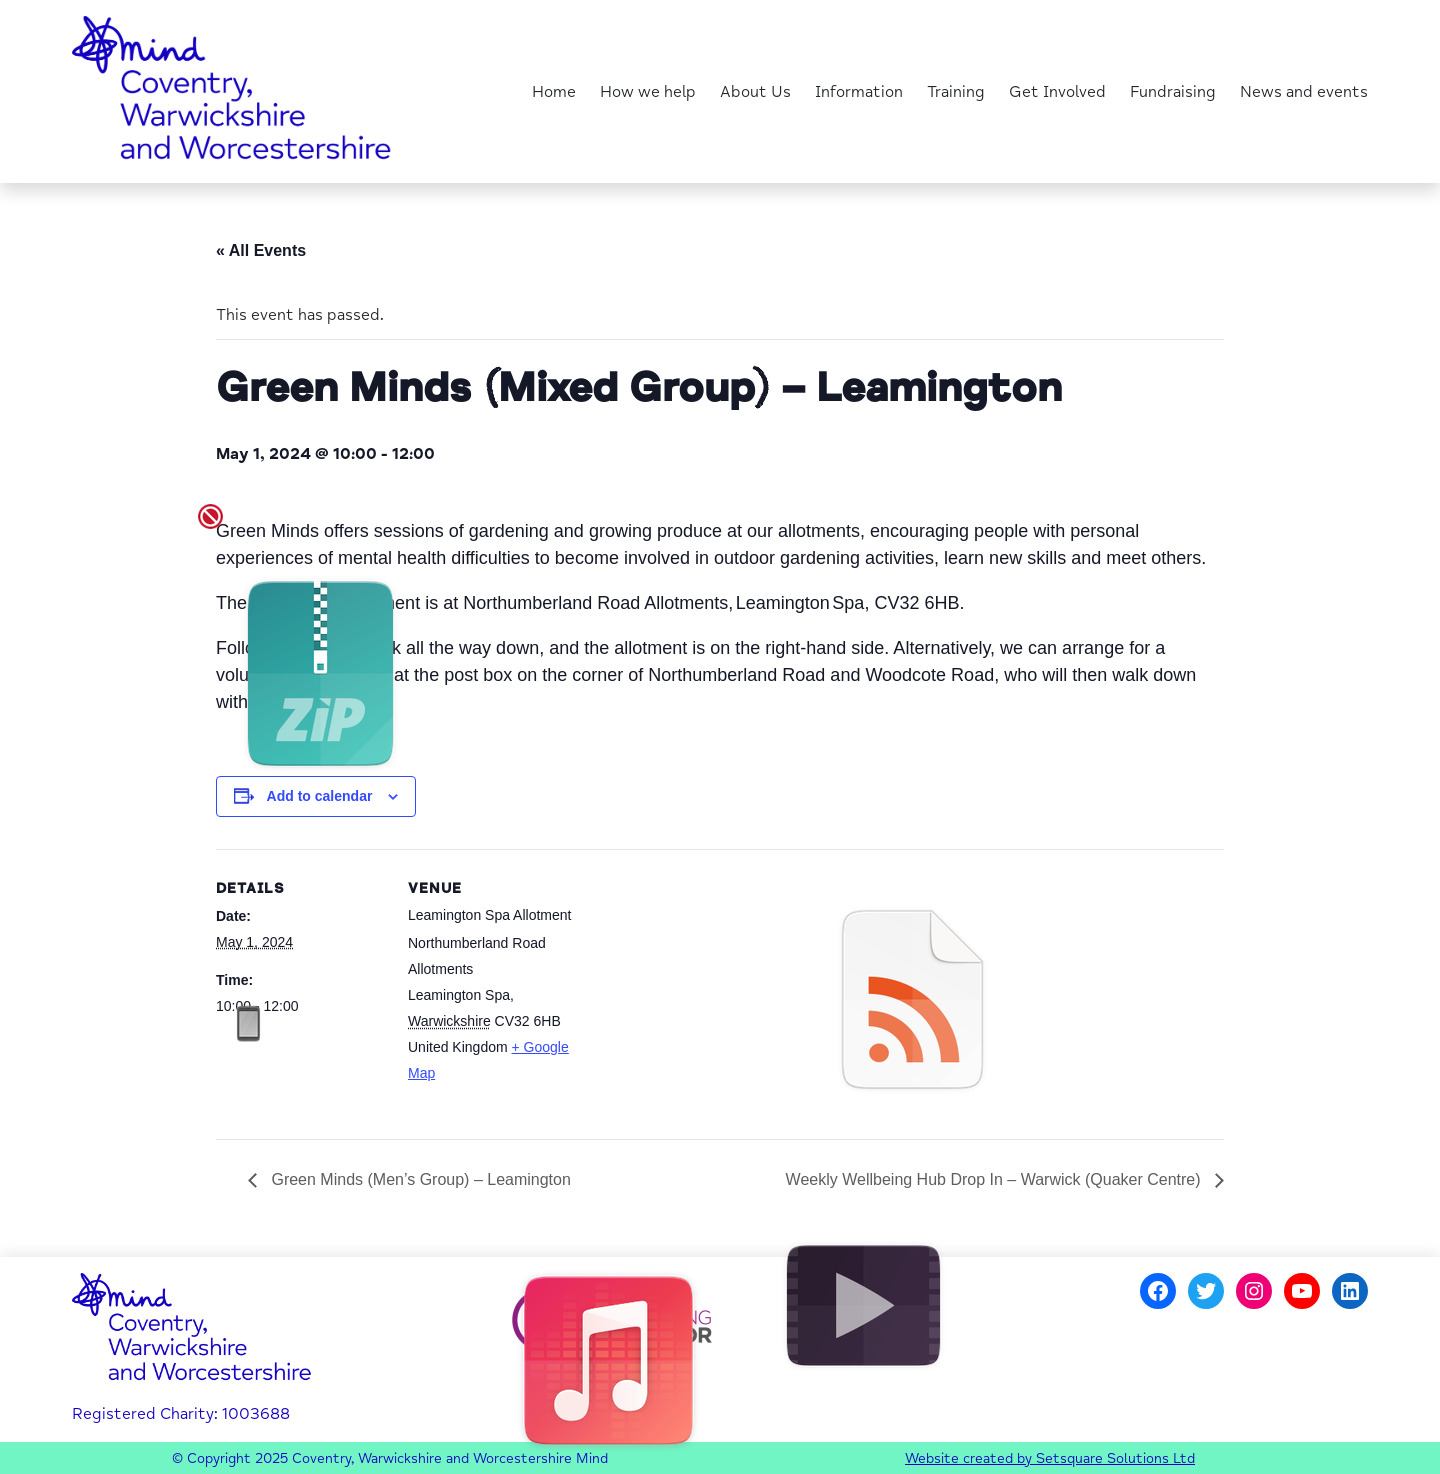 The height and width of the screenshot is (1474, 1440). Describe the element at coordinates (320, 673) in the screenshot. I see `a compressed zip file` at that location.